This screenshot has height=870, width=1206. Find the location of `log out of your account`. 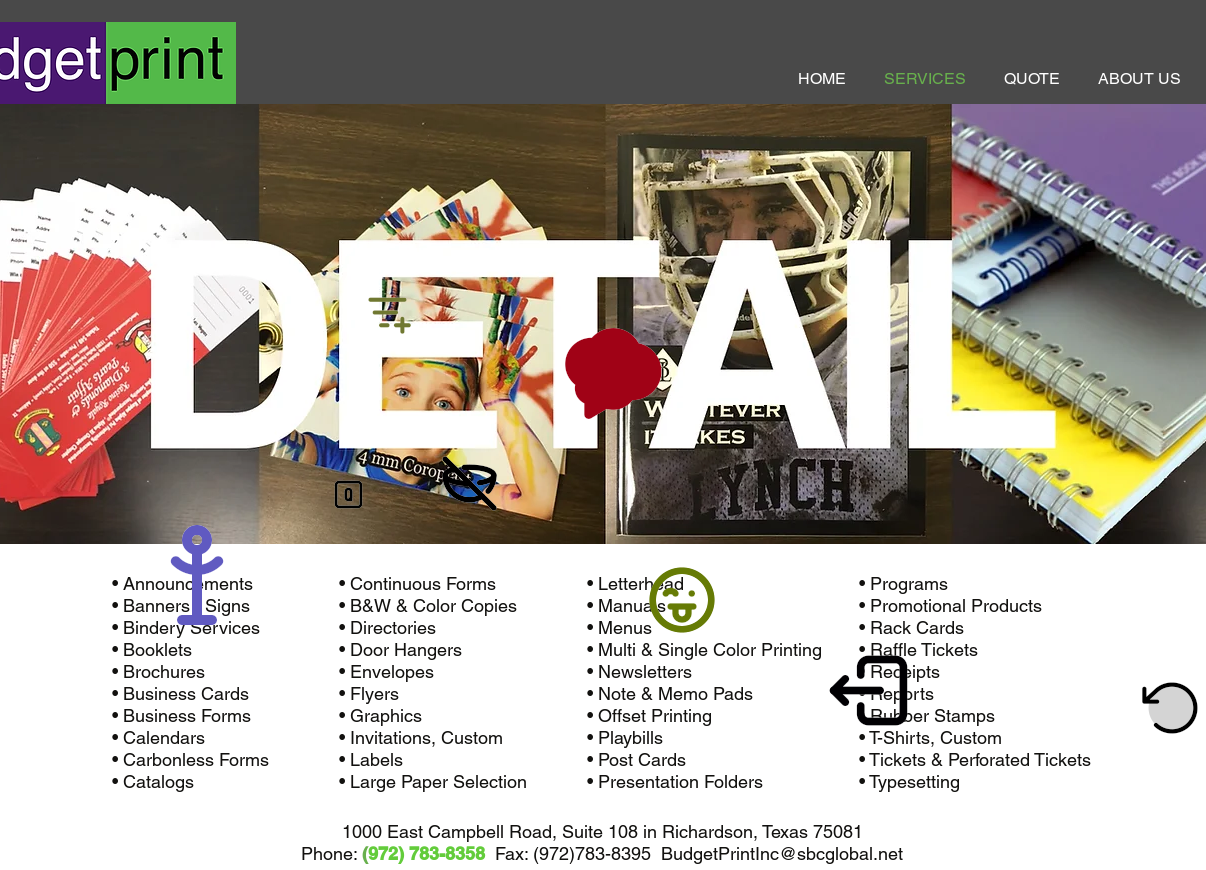

log out of your account is located at coordinates (868, 690).